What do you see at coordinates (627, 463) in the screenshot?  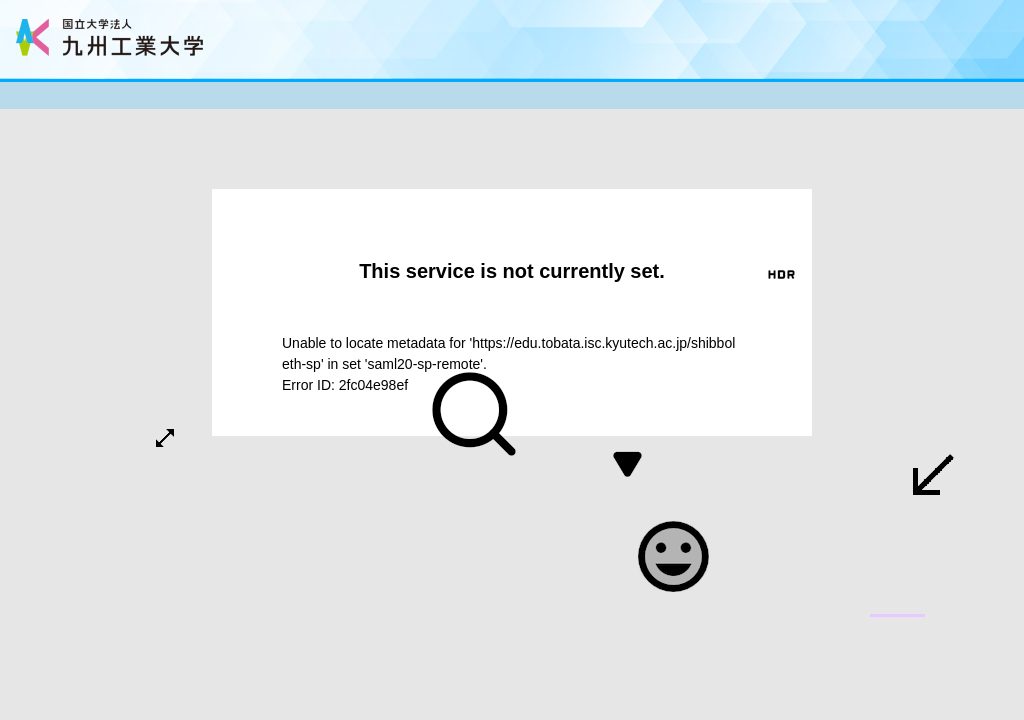 I see `expand dropdown menu` at bounding box center [627, 463].